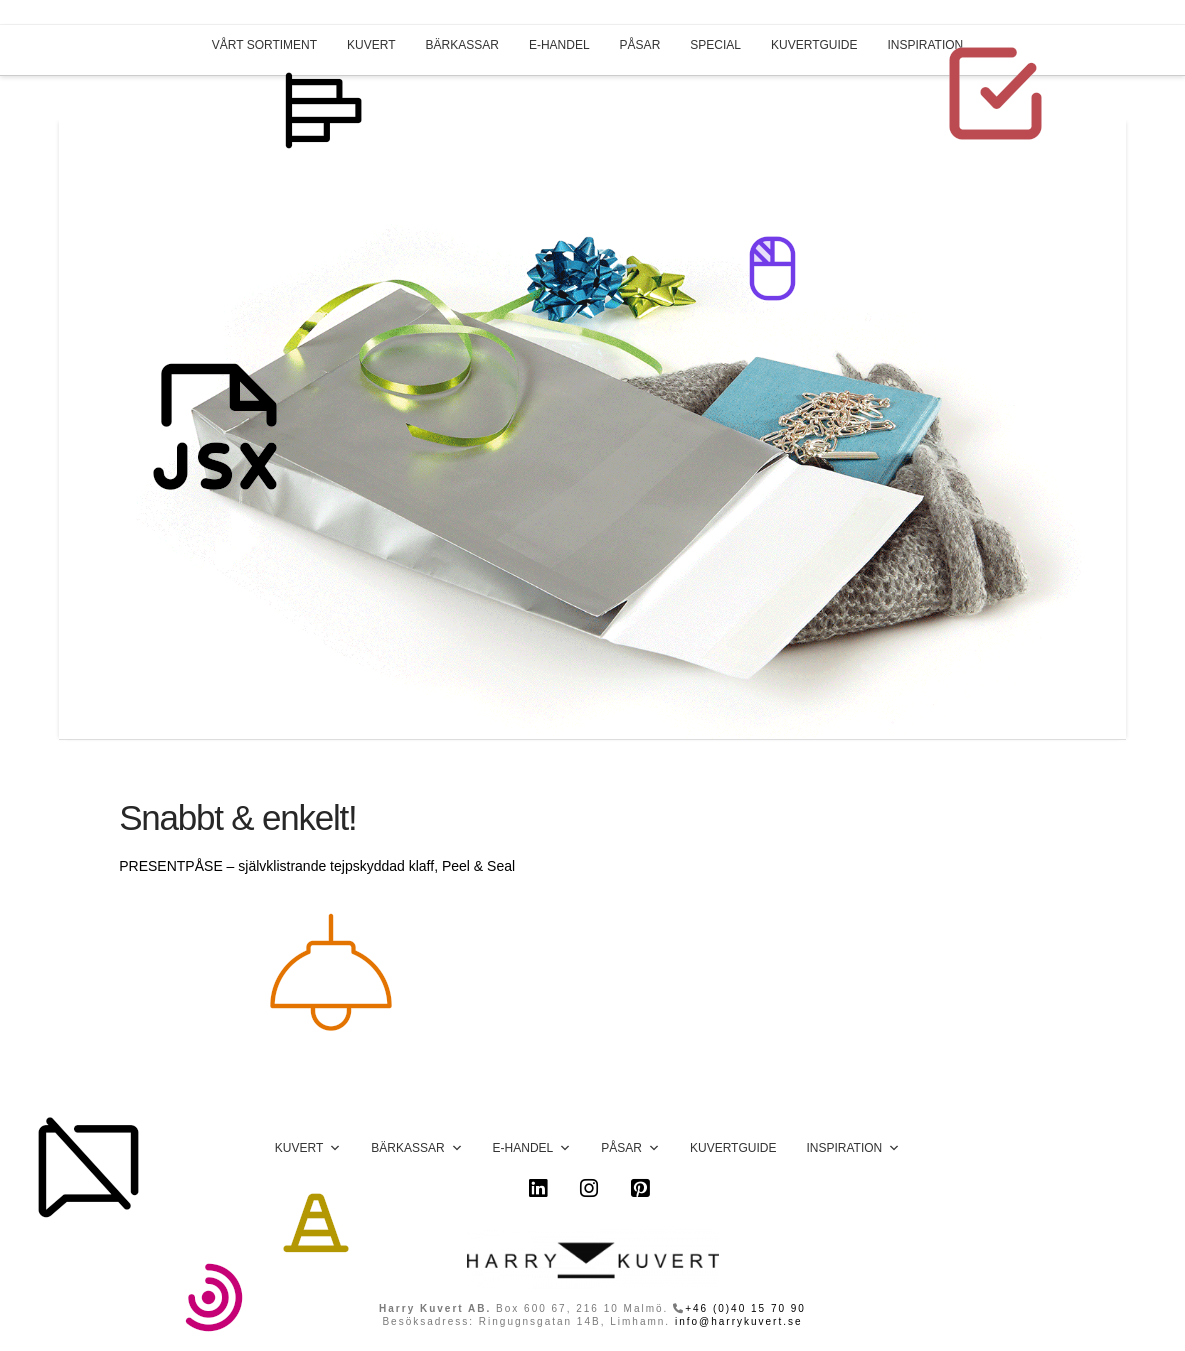 This screenshot has width=1185, height=1351. Describe the element at coordinates (320, 110) in the screenshot. I see `view horizontal bar chart data` at that location.